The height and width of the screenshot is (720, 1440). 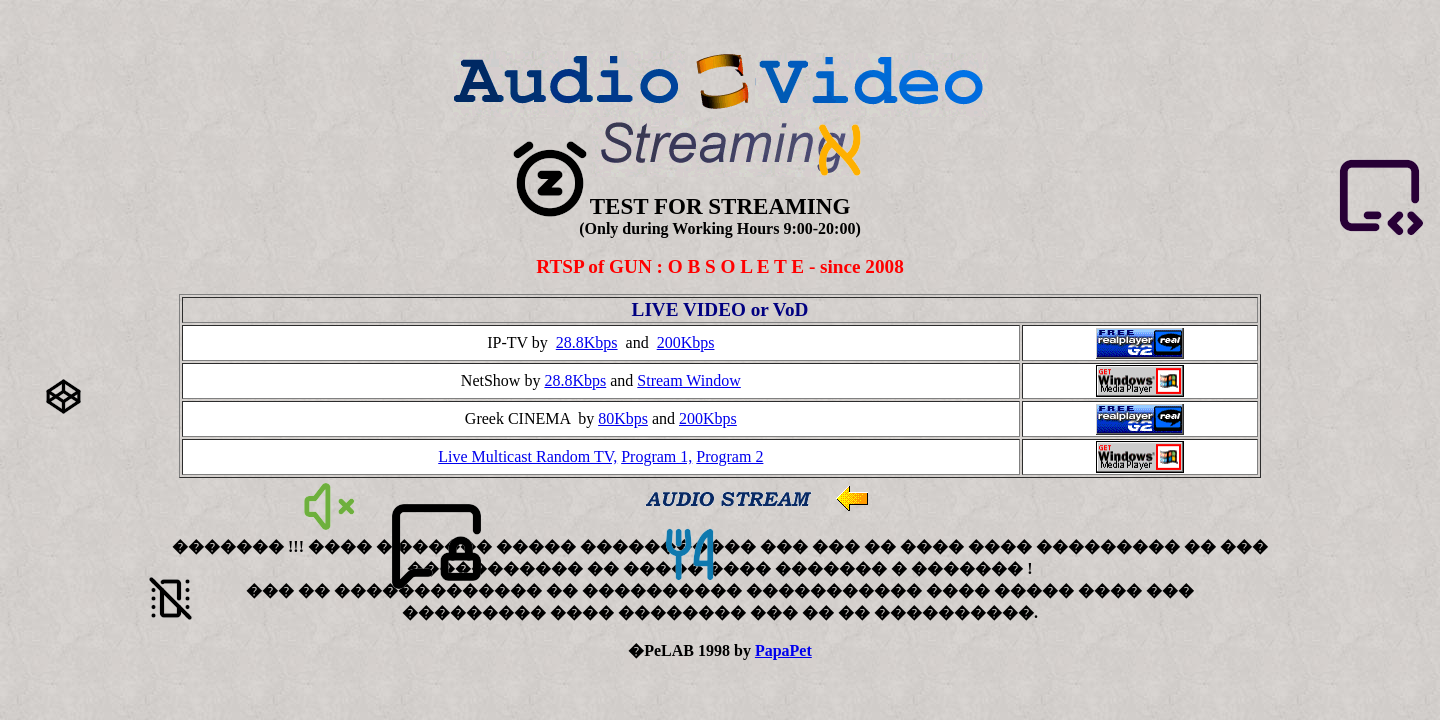 I want to click on container disabled or unavailable, so click(x=170, y=598).